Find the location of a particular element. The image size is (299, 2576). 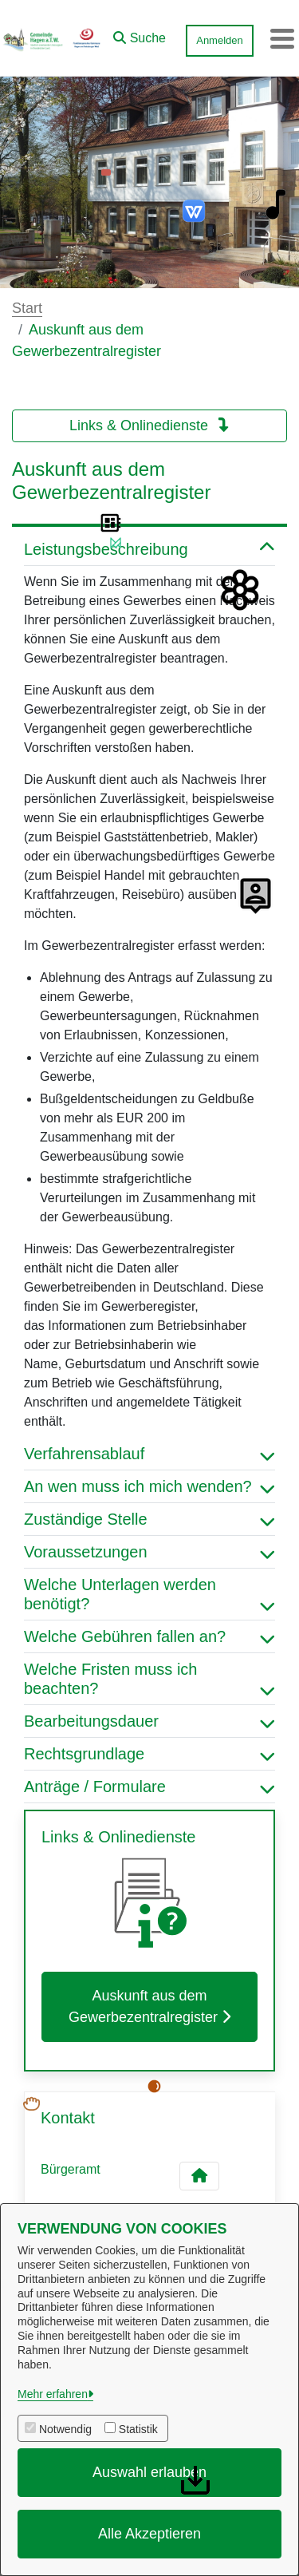

drag to reorder items is located at coordinates (31, 2102).